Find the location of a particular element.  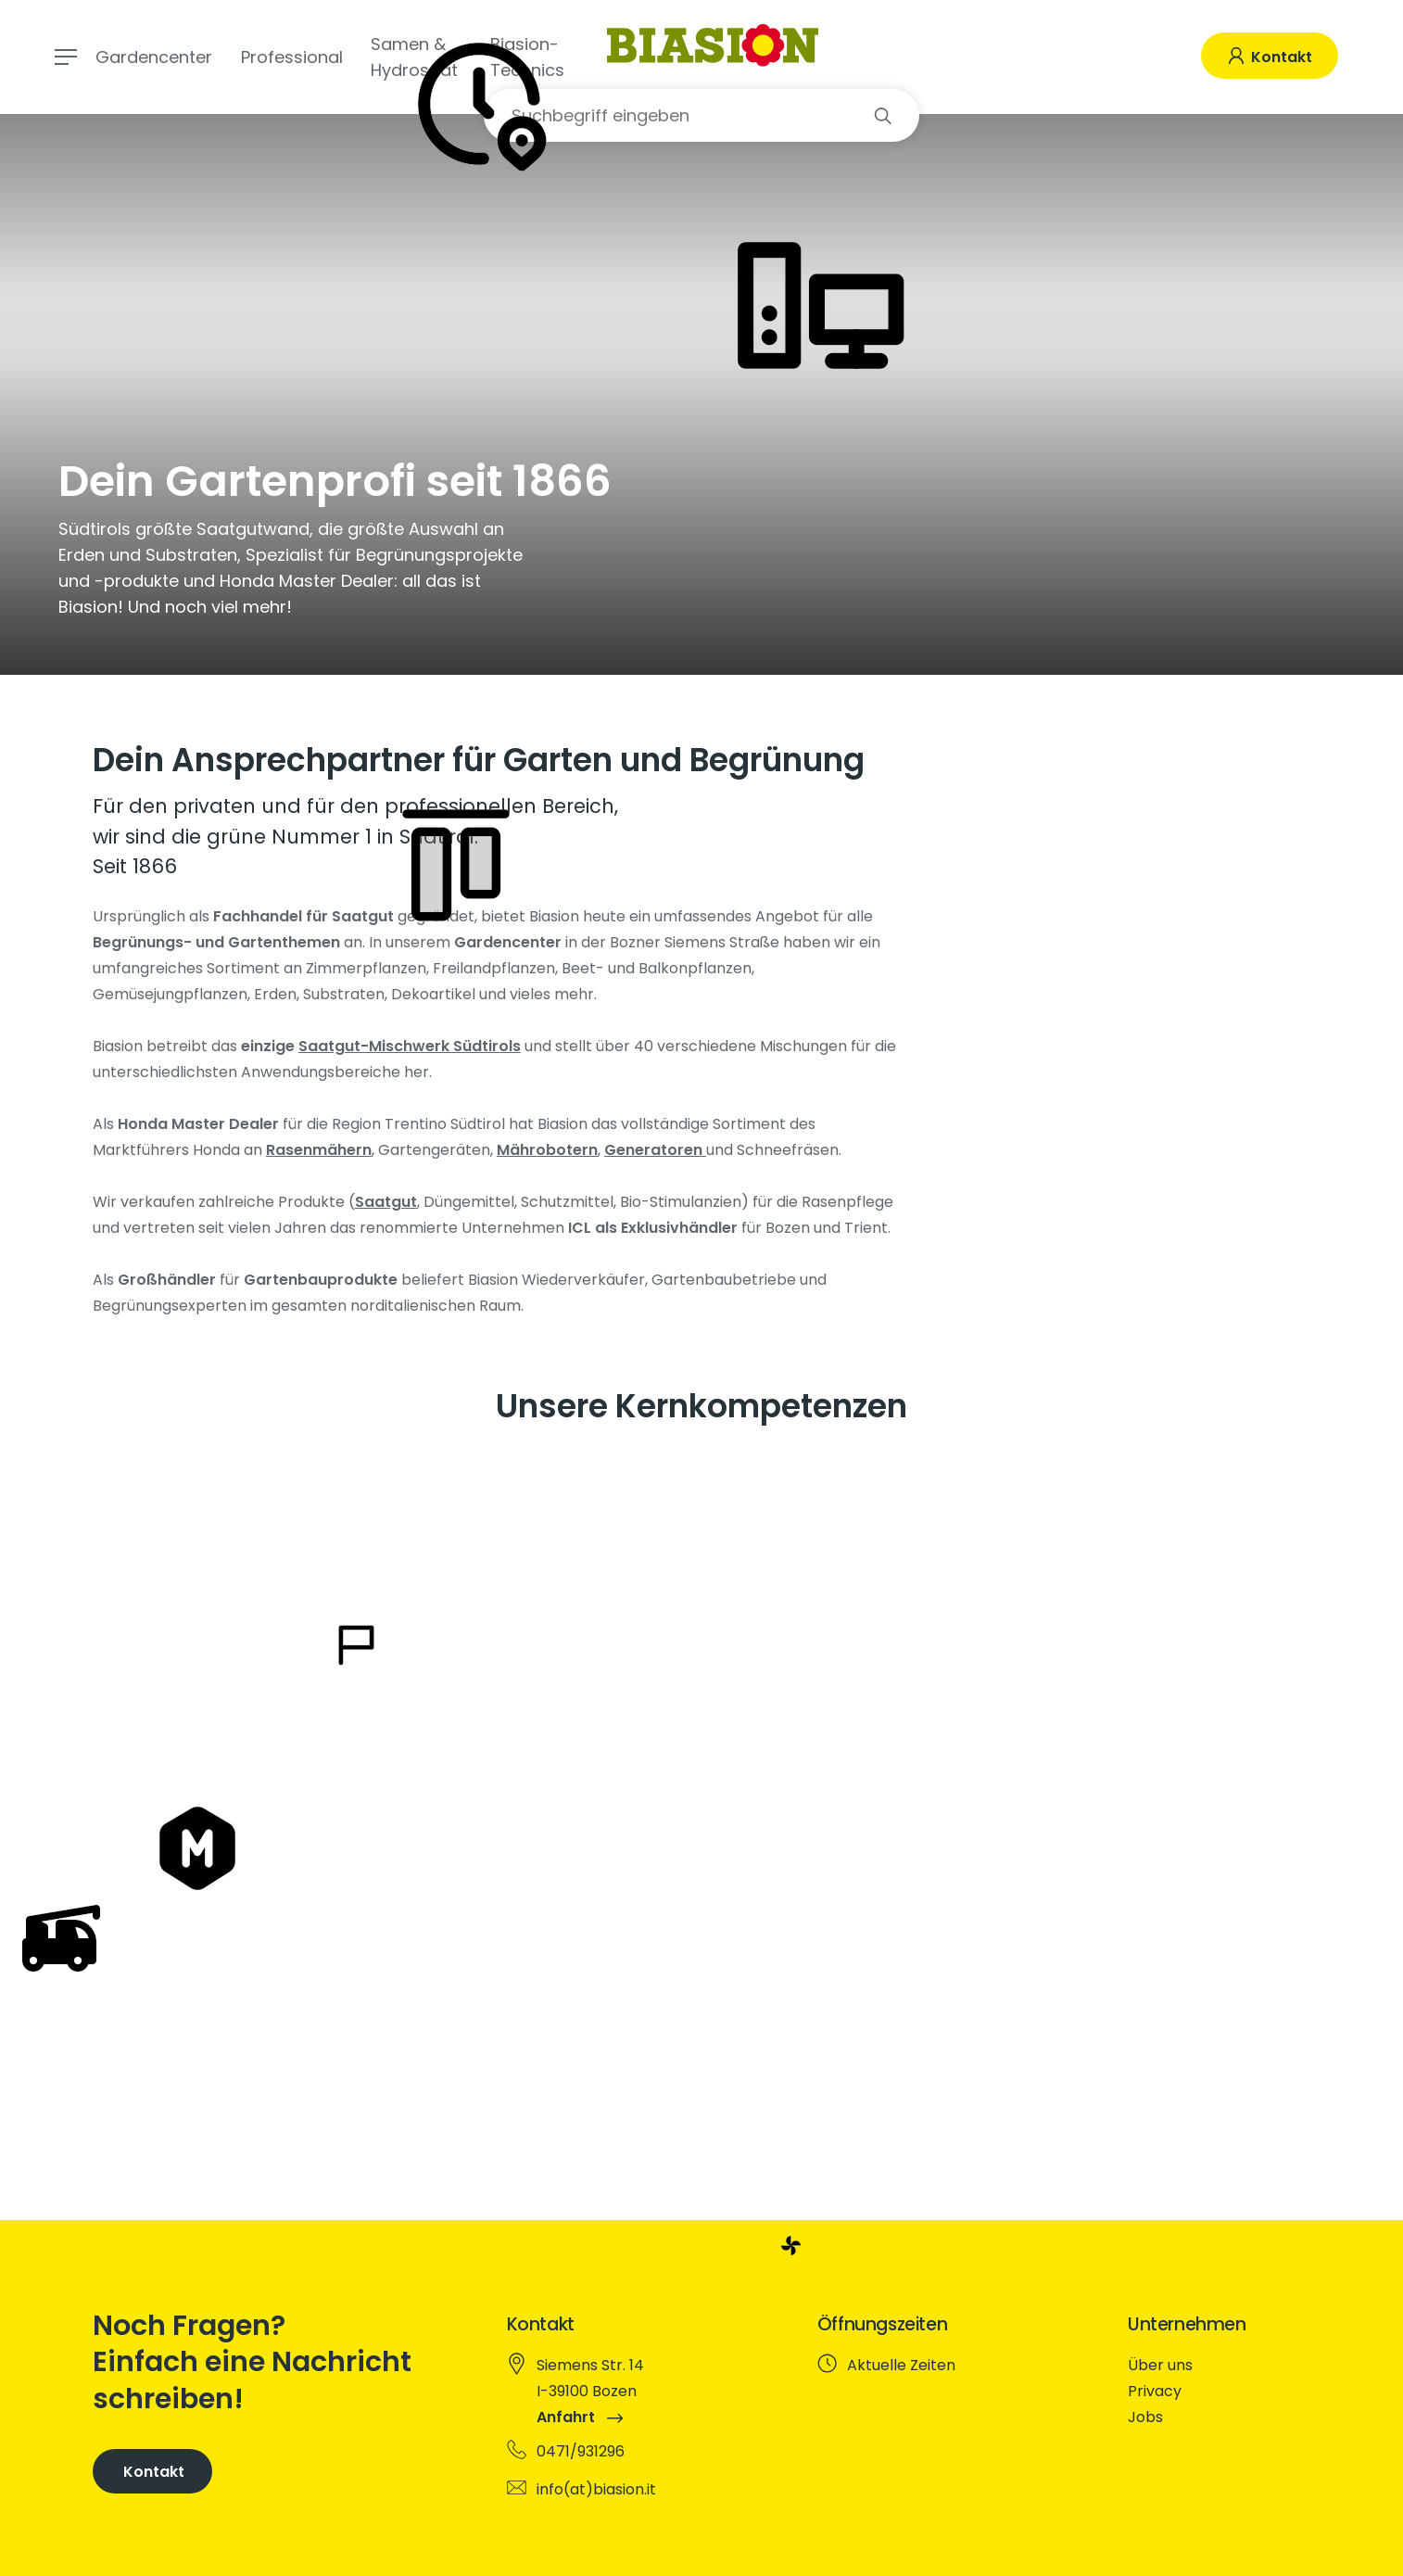

desktop computer or PC device is located at coordinates (816, 305).